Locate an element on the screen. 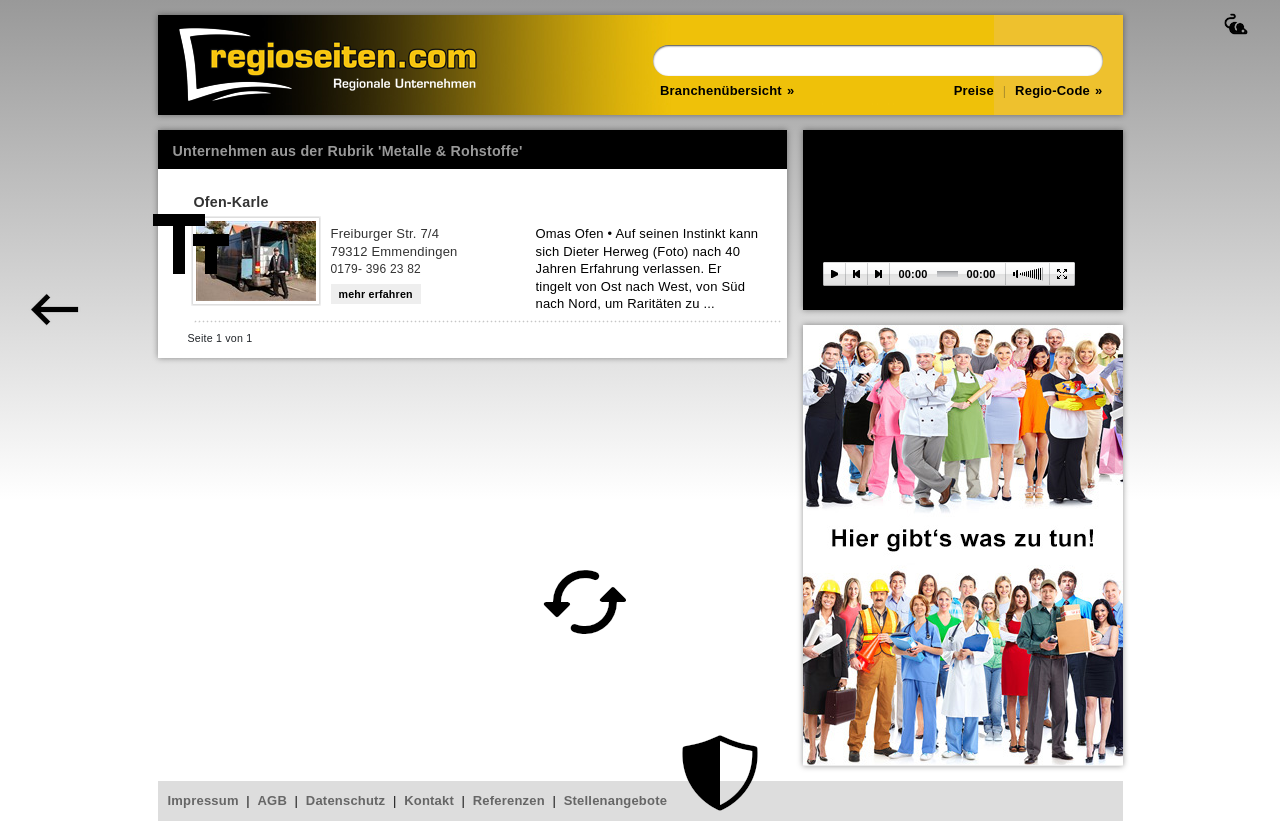 The image size is (1280, 821). refresh or reload content is located at coordinates (585, 602).